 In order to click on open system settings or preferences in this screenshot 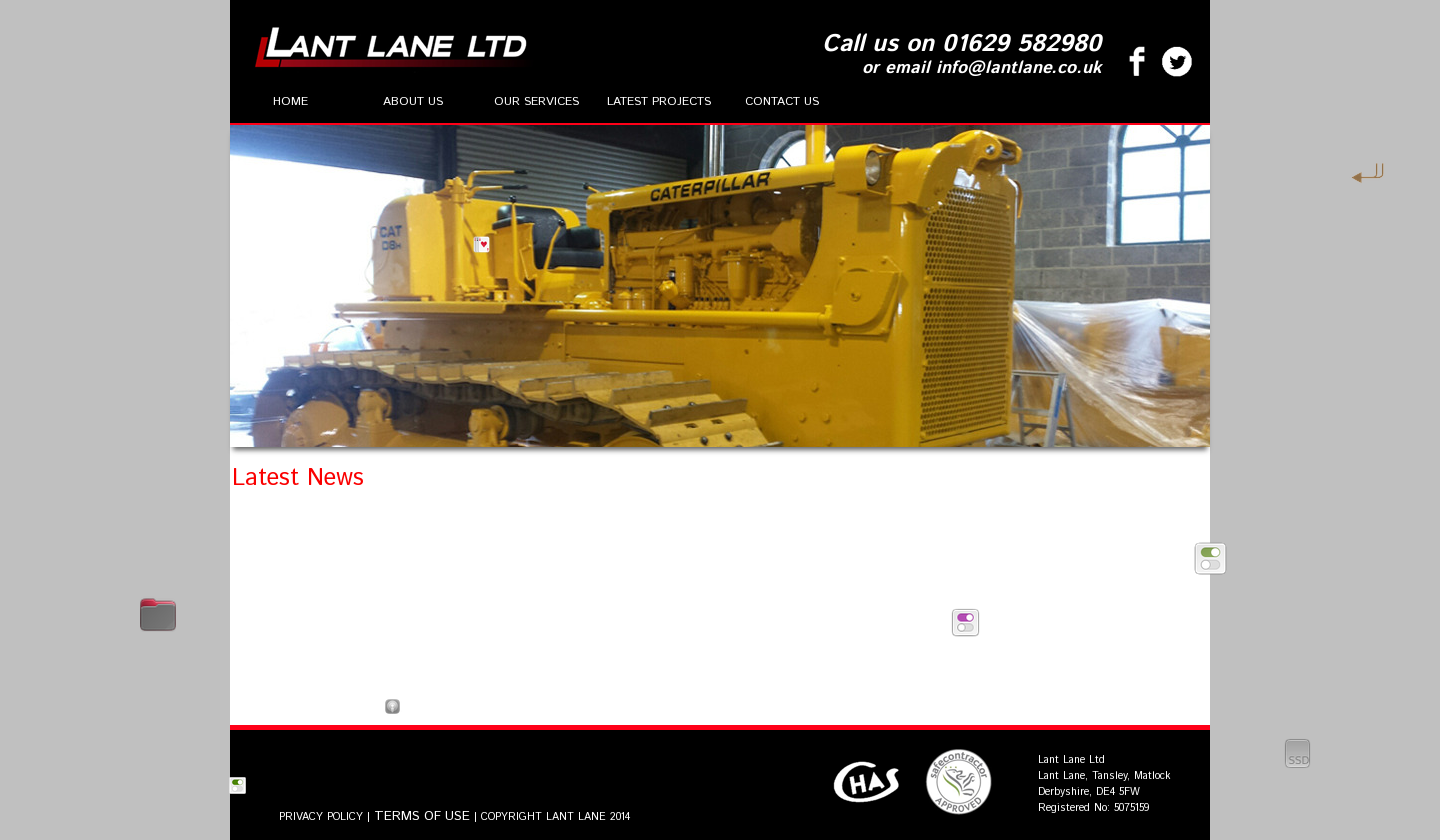, I will do `click(237, 785)`.